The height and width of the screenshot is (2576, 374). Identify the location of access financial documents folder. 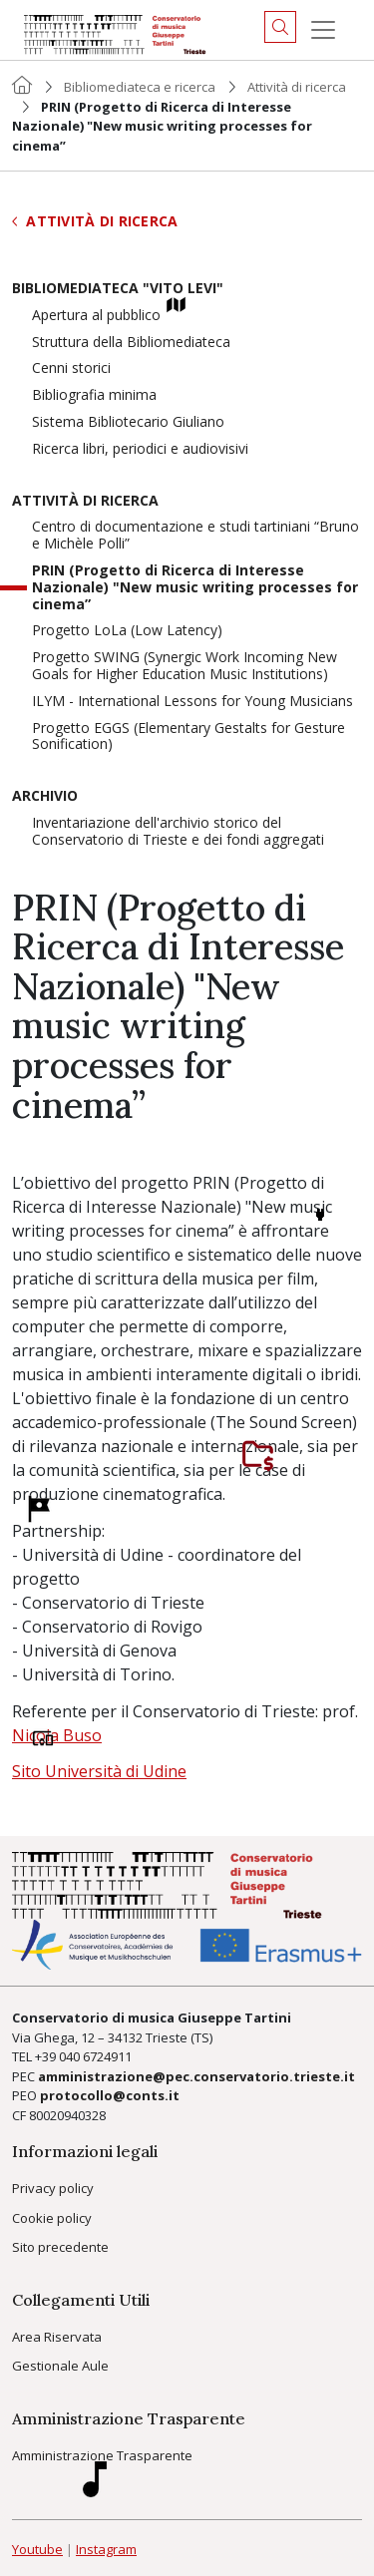
(257, 1454).